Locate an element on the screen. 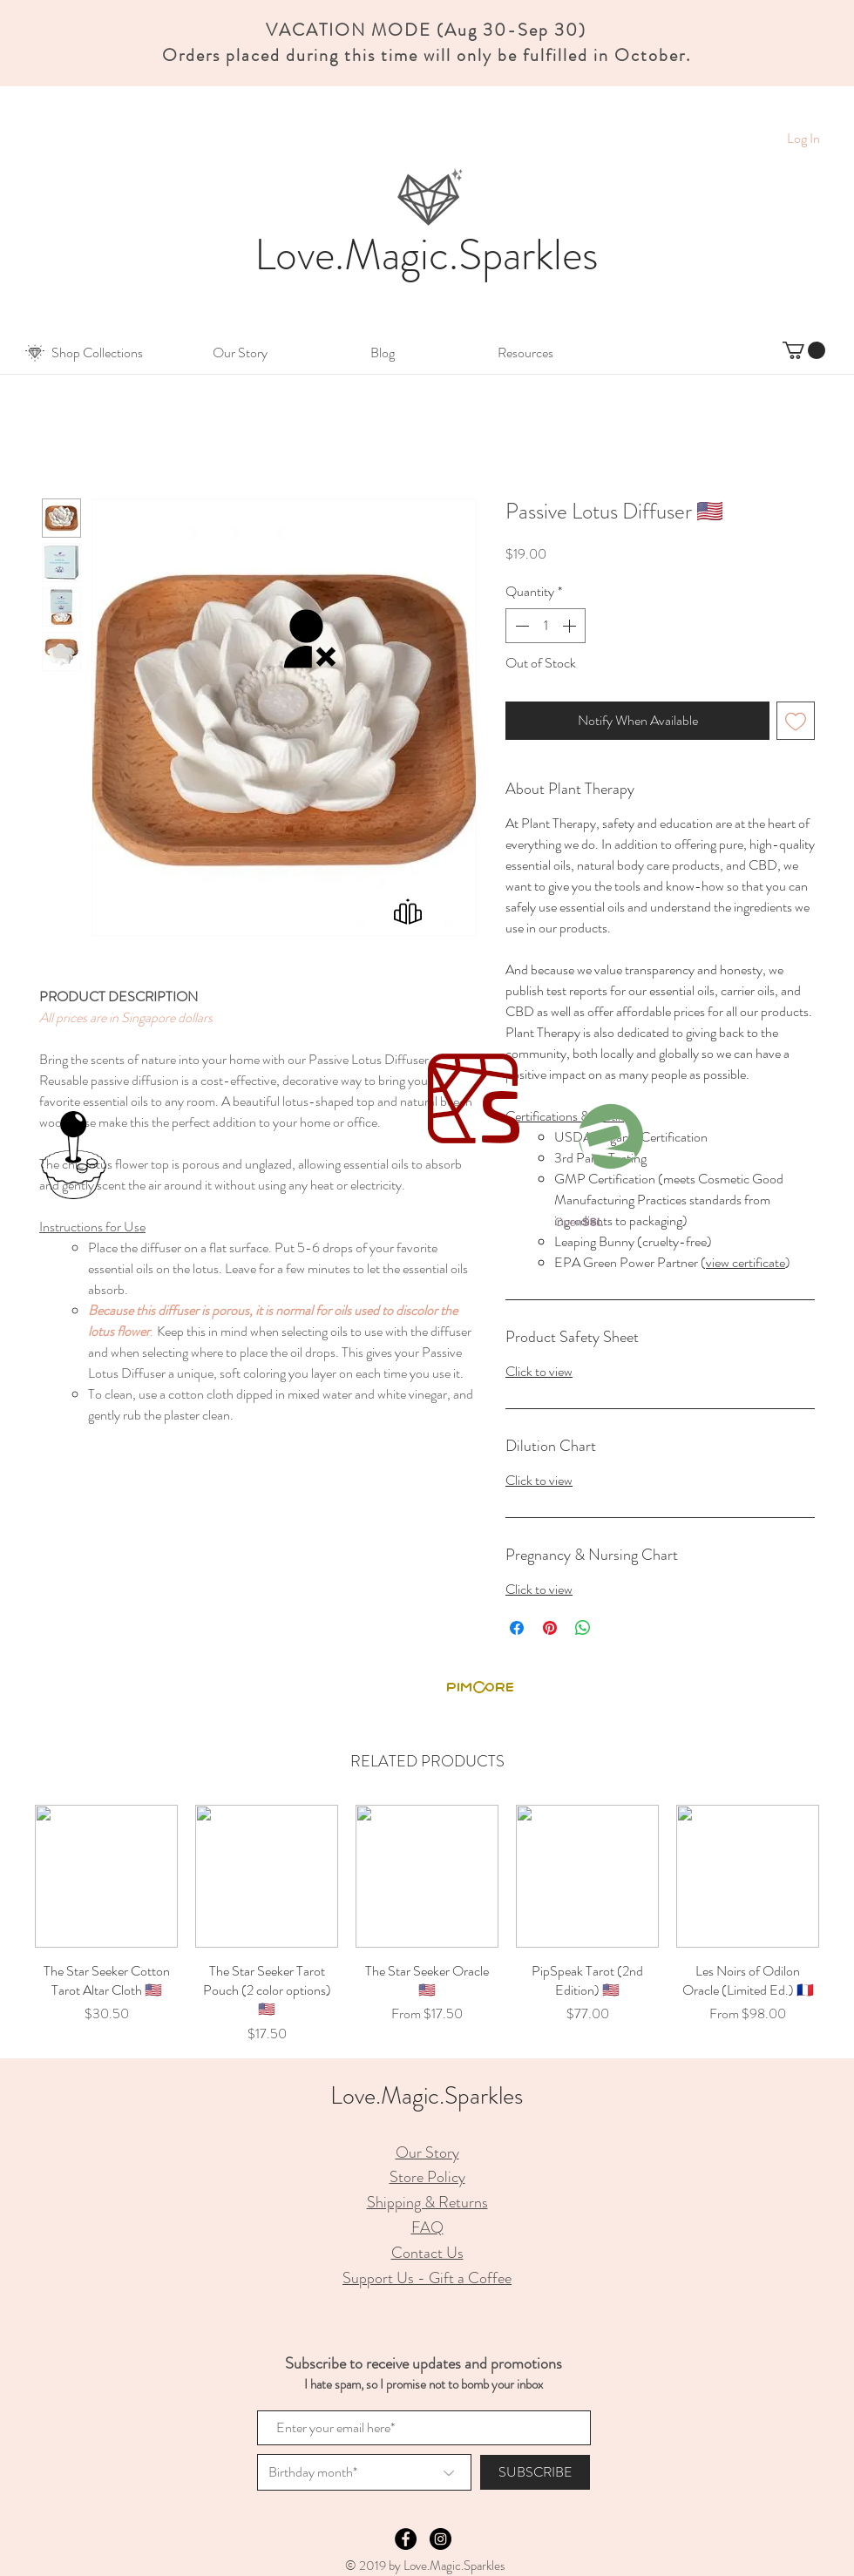 The height and width of the screenshot is (2576, 854). backbone.js framework logo is located at coordinates (408, 912).